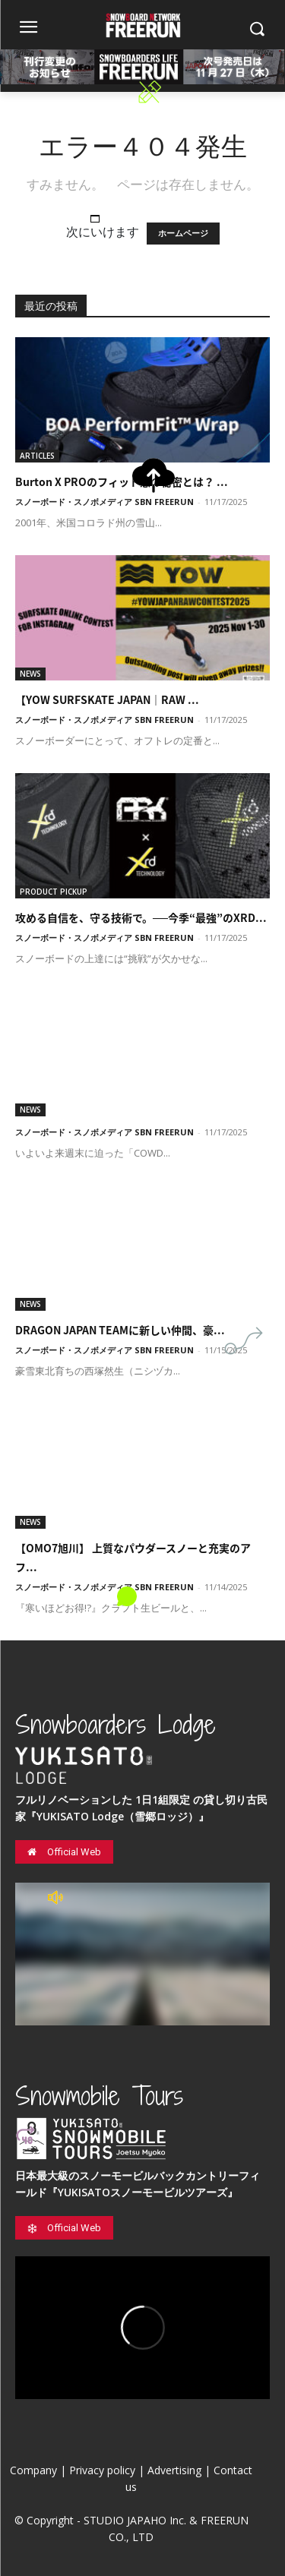 The image size is (285, 2576). What do you see at coordinates (95, 219) in the screenshot?
I see `open a web browser or webpage` at bounding box center [95, 219].